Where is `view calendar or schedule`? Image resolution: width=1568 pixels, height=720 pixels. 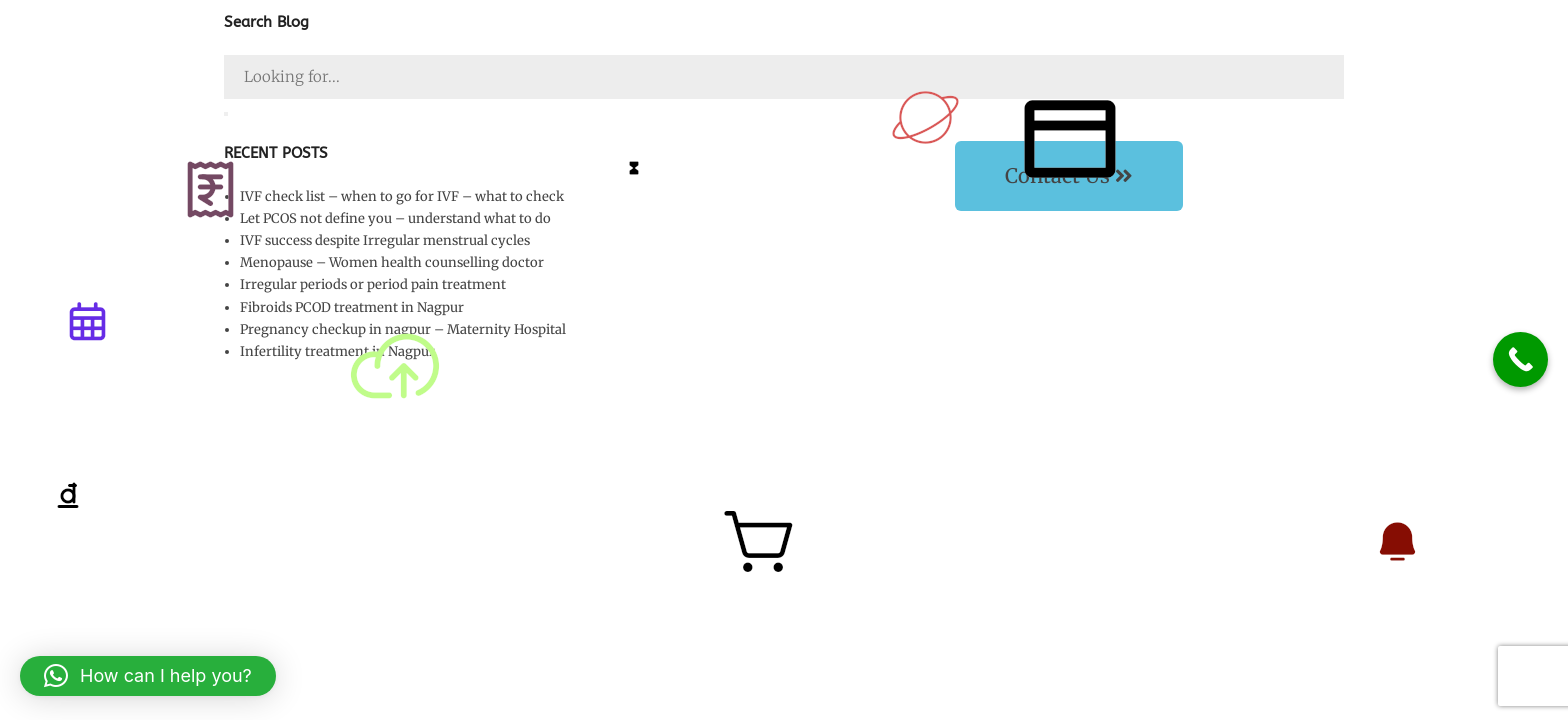 view calendar or schedule is located at coordinates (87, 322).